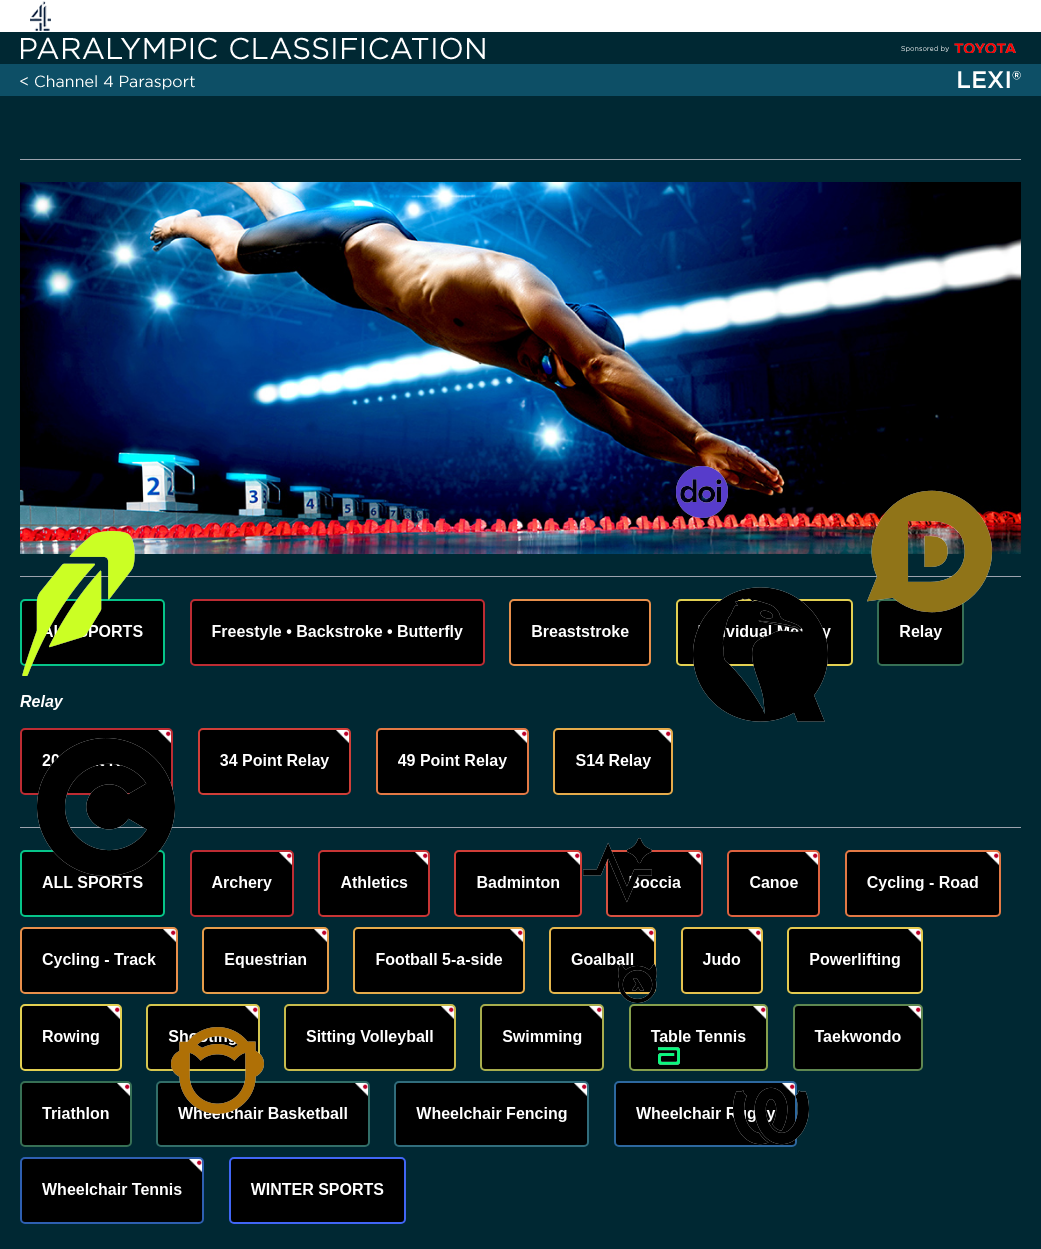 The height and width of the screenshot is (1249, 1041). I want to click on open weblate translation platform, so click(771, 1116).